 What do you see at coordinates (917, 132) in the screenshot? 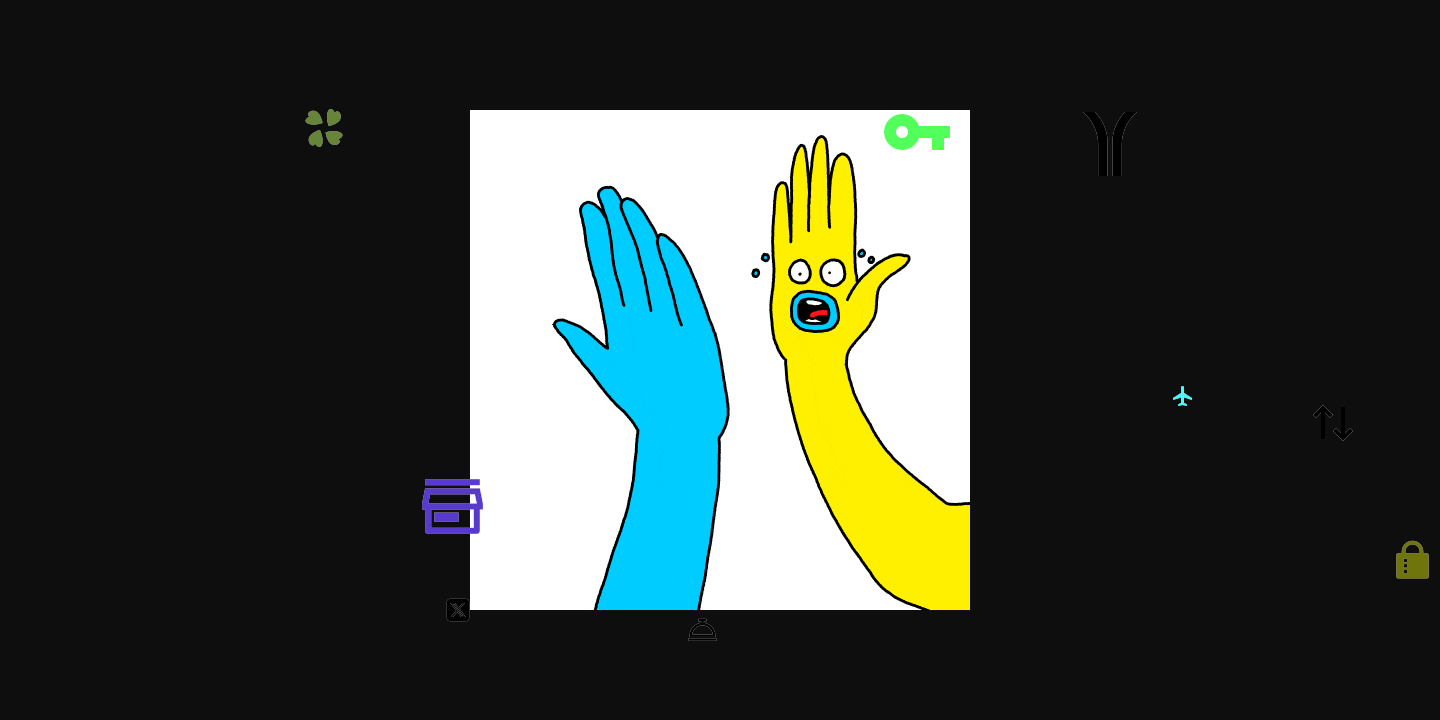
I see `access security or authentication settings` at bounding box center [917, 132].